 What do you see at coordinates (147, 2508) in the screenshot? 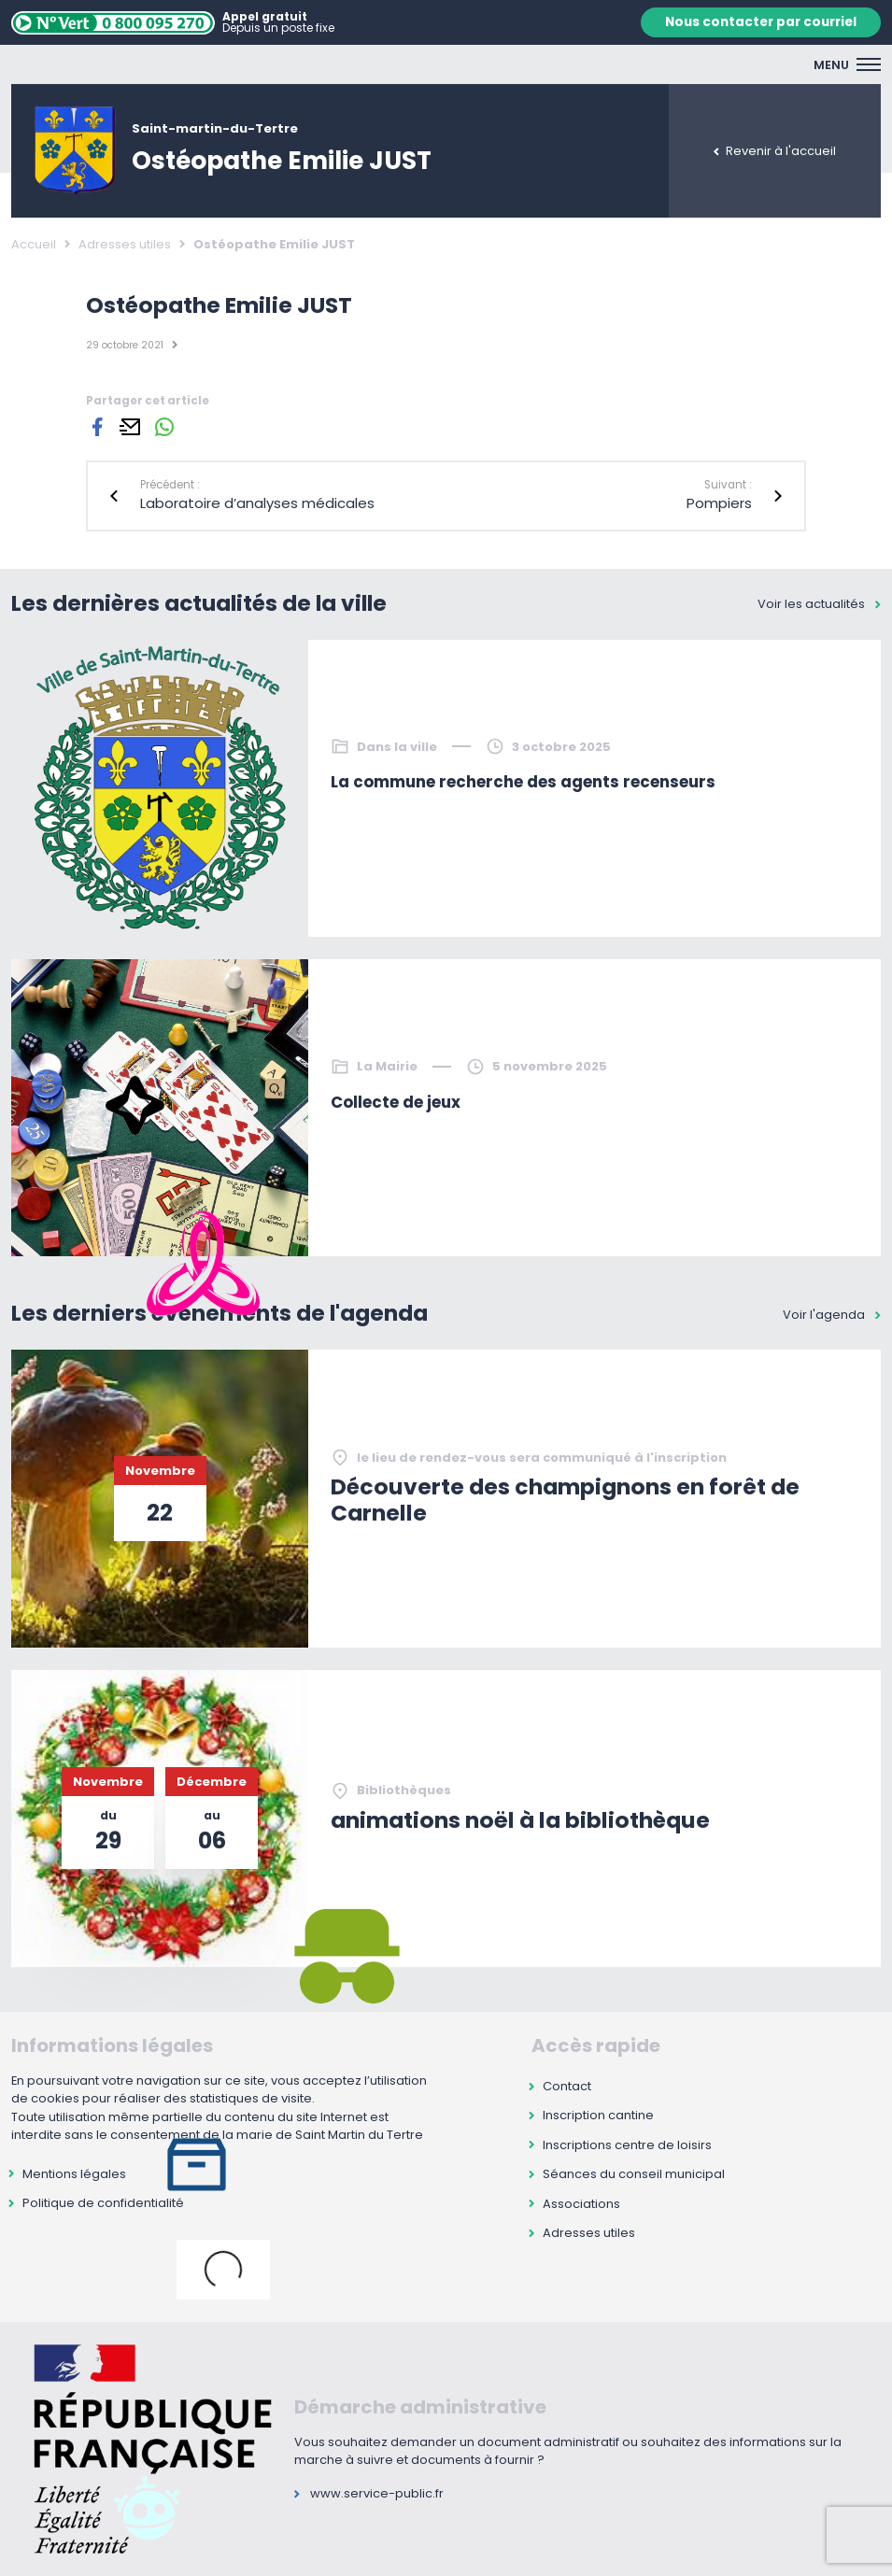
I see `visit freepik website` at bounding box center [147, 2508].